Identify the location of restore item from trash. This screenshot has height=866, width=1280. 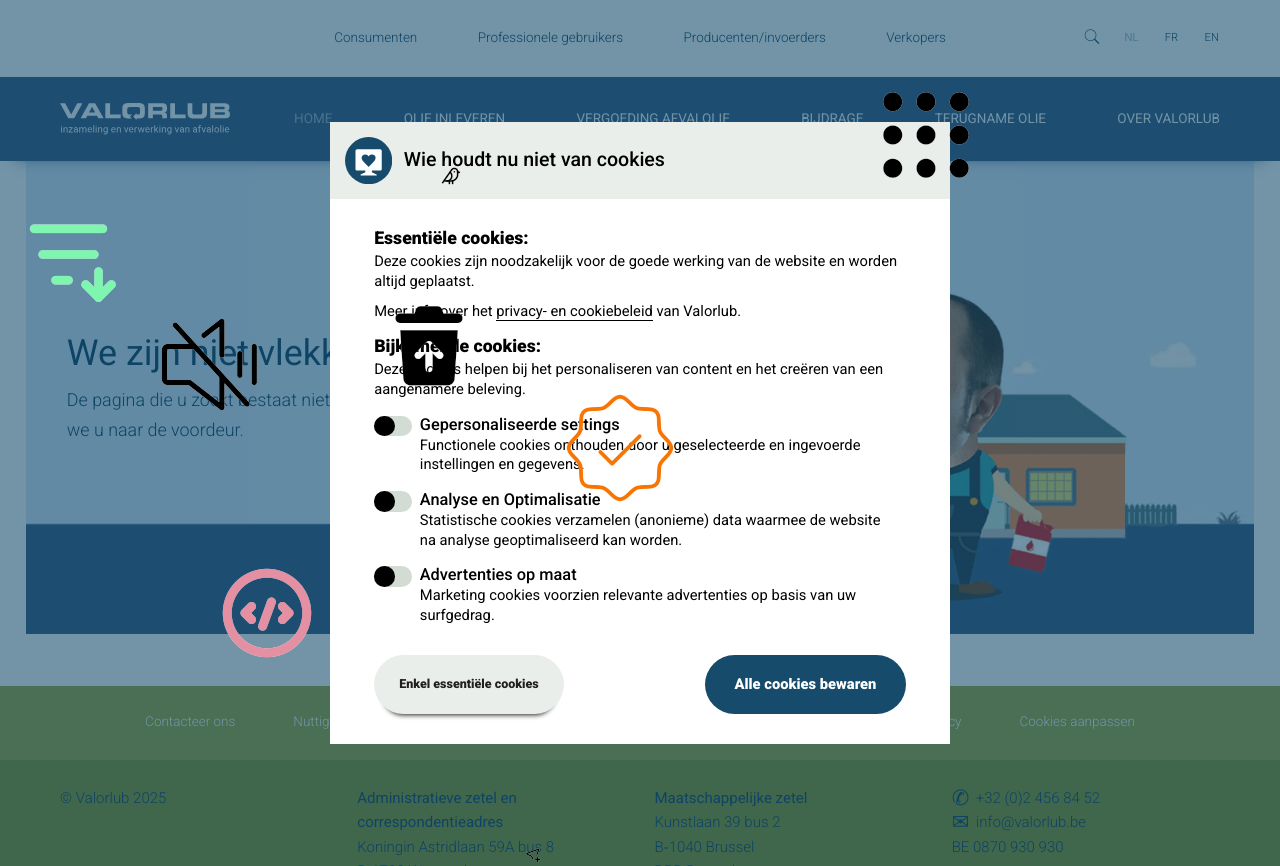
(429, 347).